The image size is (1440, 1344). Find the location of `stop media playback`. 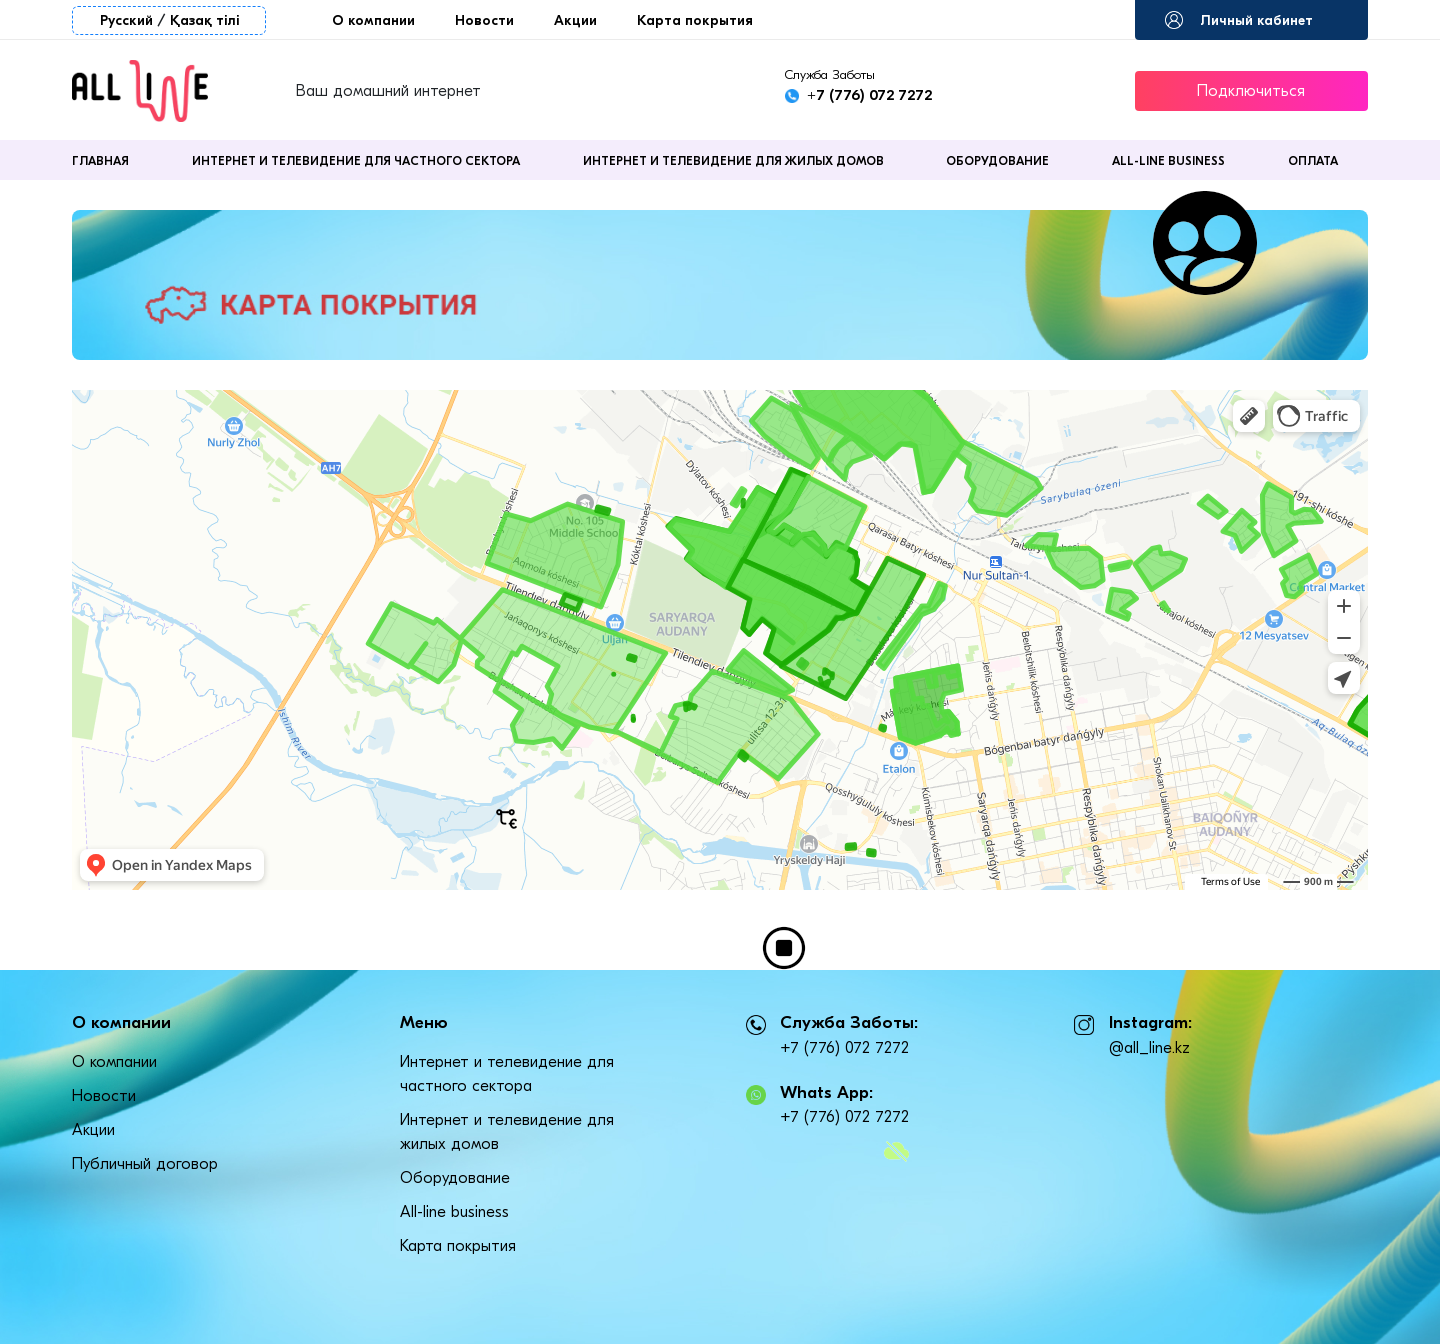

stop media playback is located at coordinates (784, 948).